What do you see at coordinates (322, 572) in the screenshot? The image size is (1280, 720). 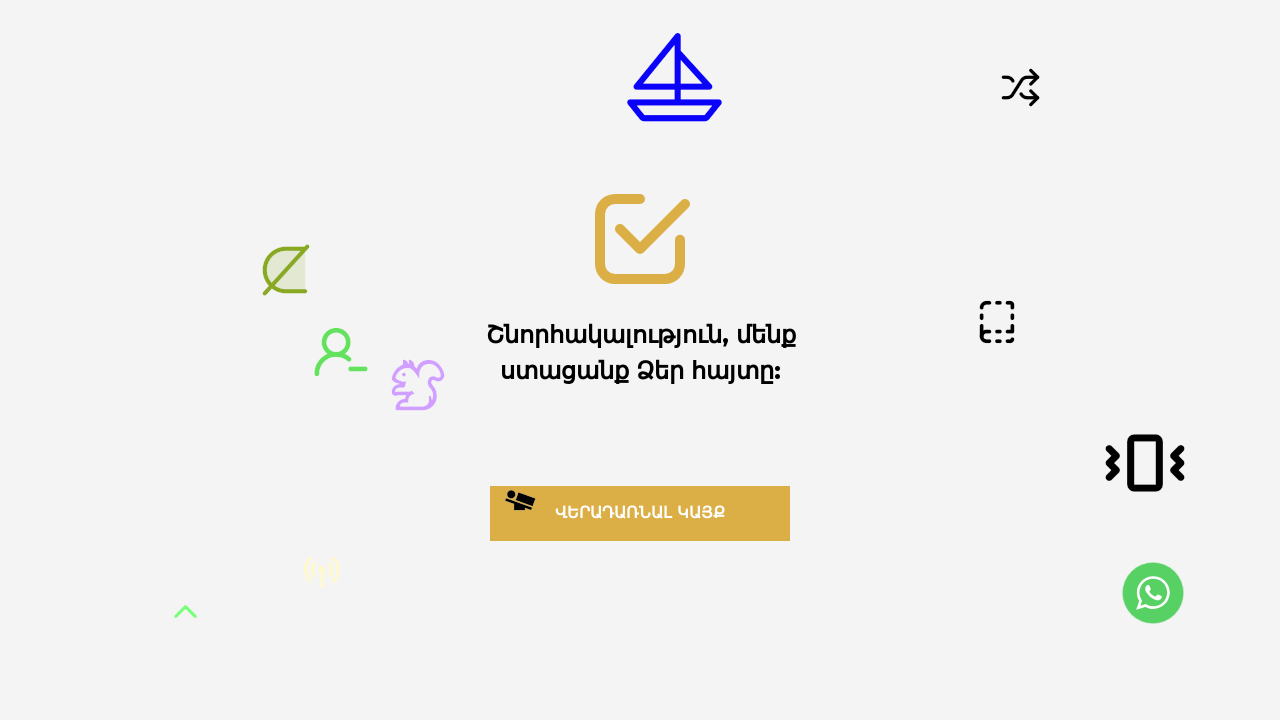 I see `start a live broadcast or stream` at bounding box center [322, 572].